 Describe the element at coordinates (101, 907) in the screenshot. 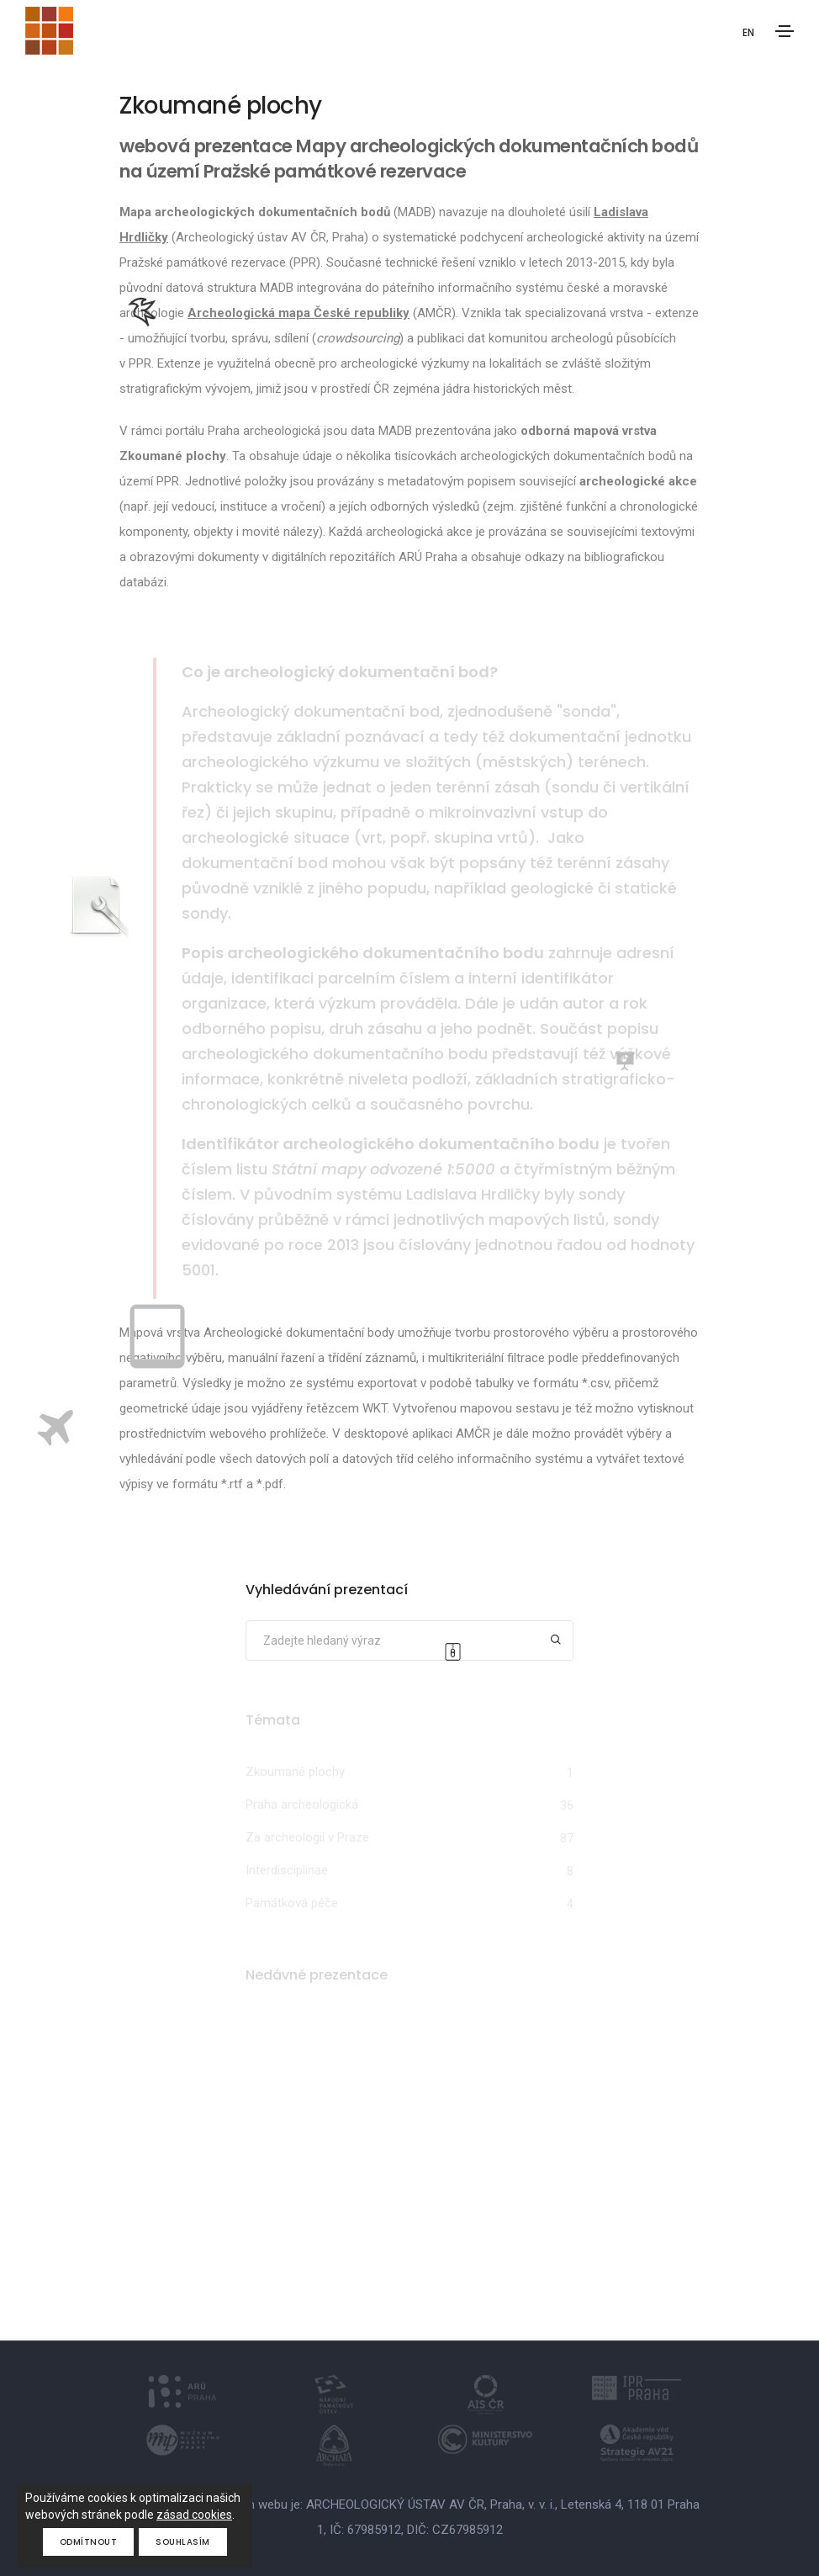

I see `view or edit document properties` at that location.